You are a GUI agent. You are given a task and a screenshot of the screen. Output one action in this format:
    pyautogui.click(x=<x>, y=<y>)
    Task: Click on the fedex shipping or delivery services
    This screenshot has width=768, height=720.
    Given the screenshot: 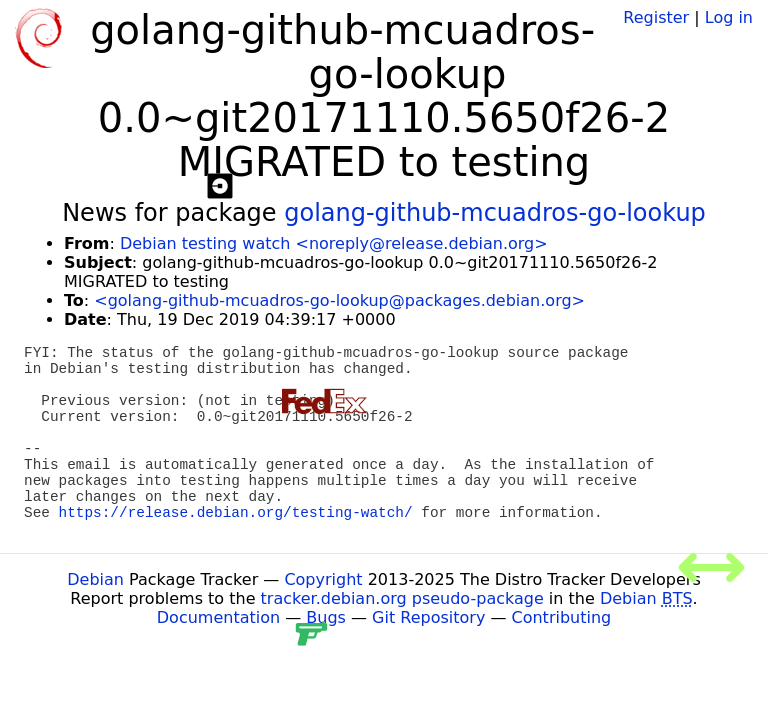 What is the action you would take?
    pyautogui.click(x=324, y=401)
    